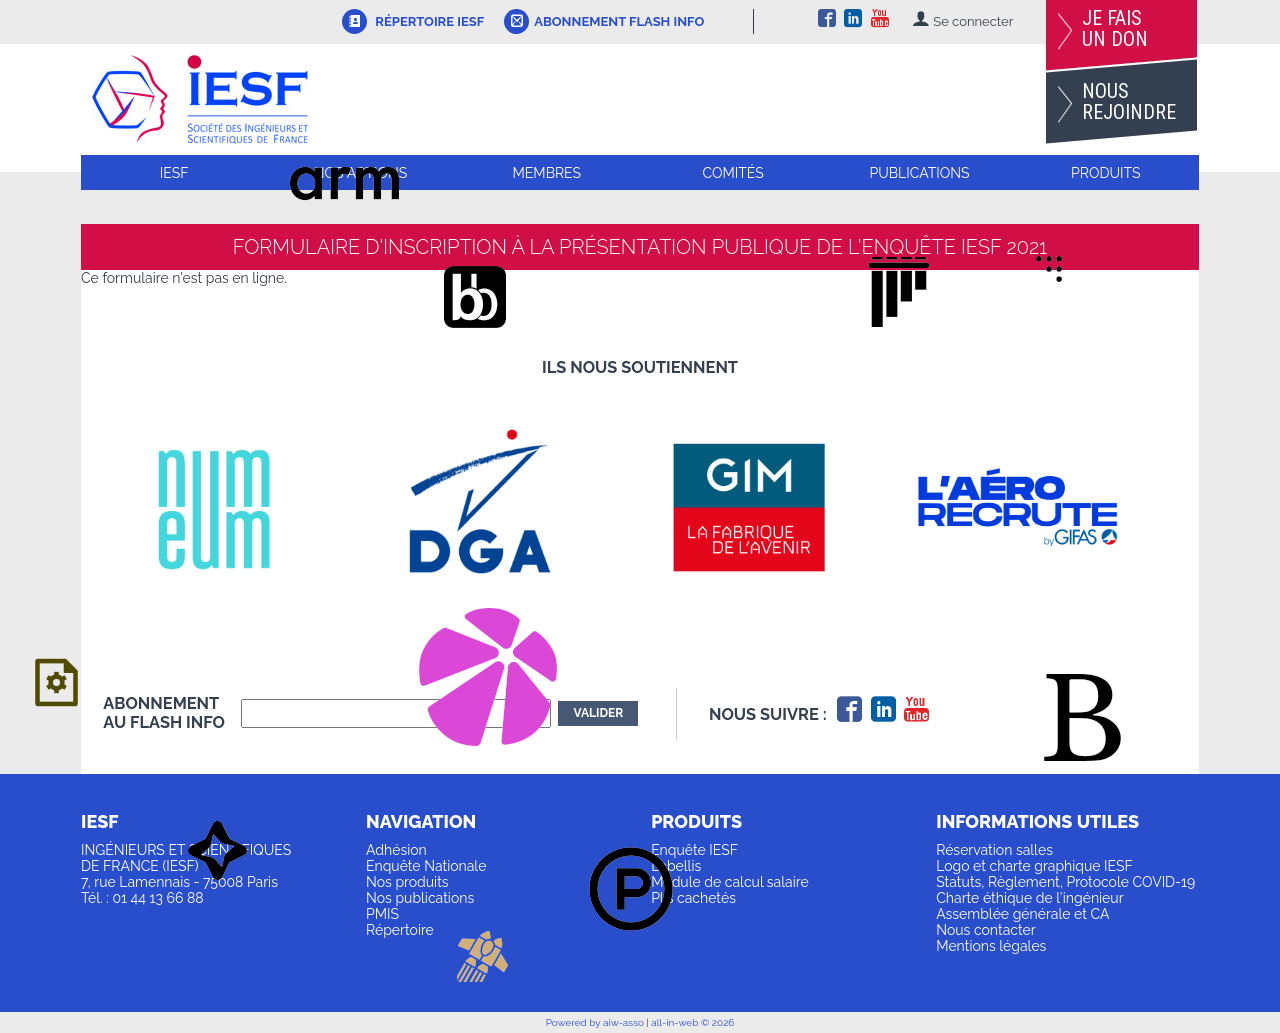 The height and width of the screenshot is (1033, 1280). I want to click on coderwall logo, so click(1049, 269).